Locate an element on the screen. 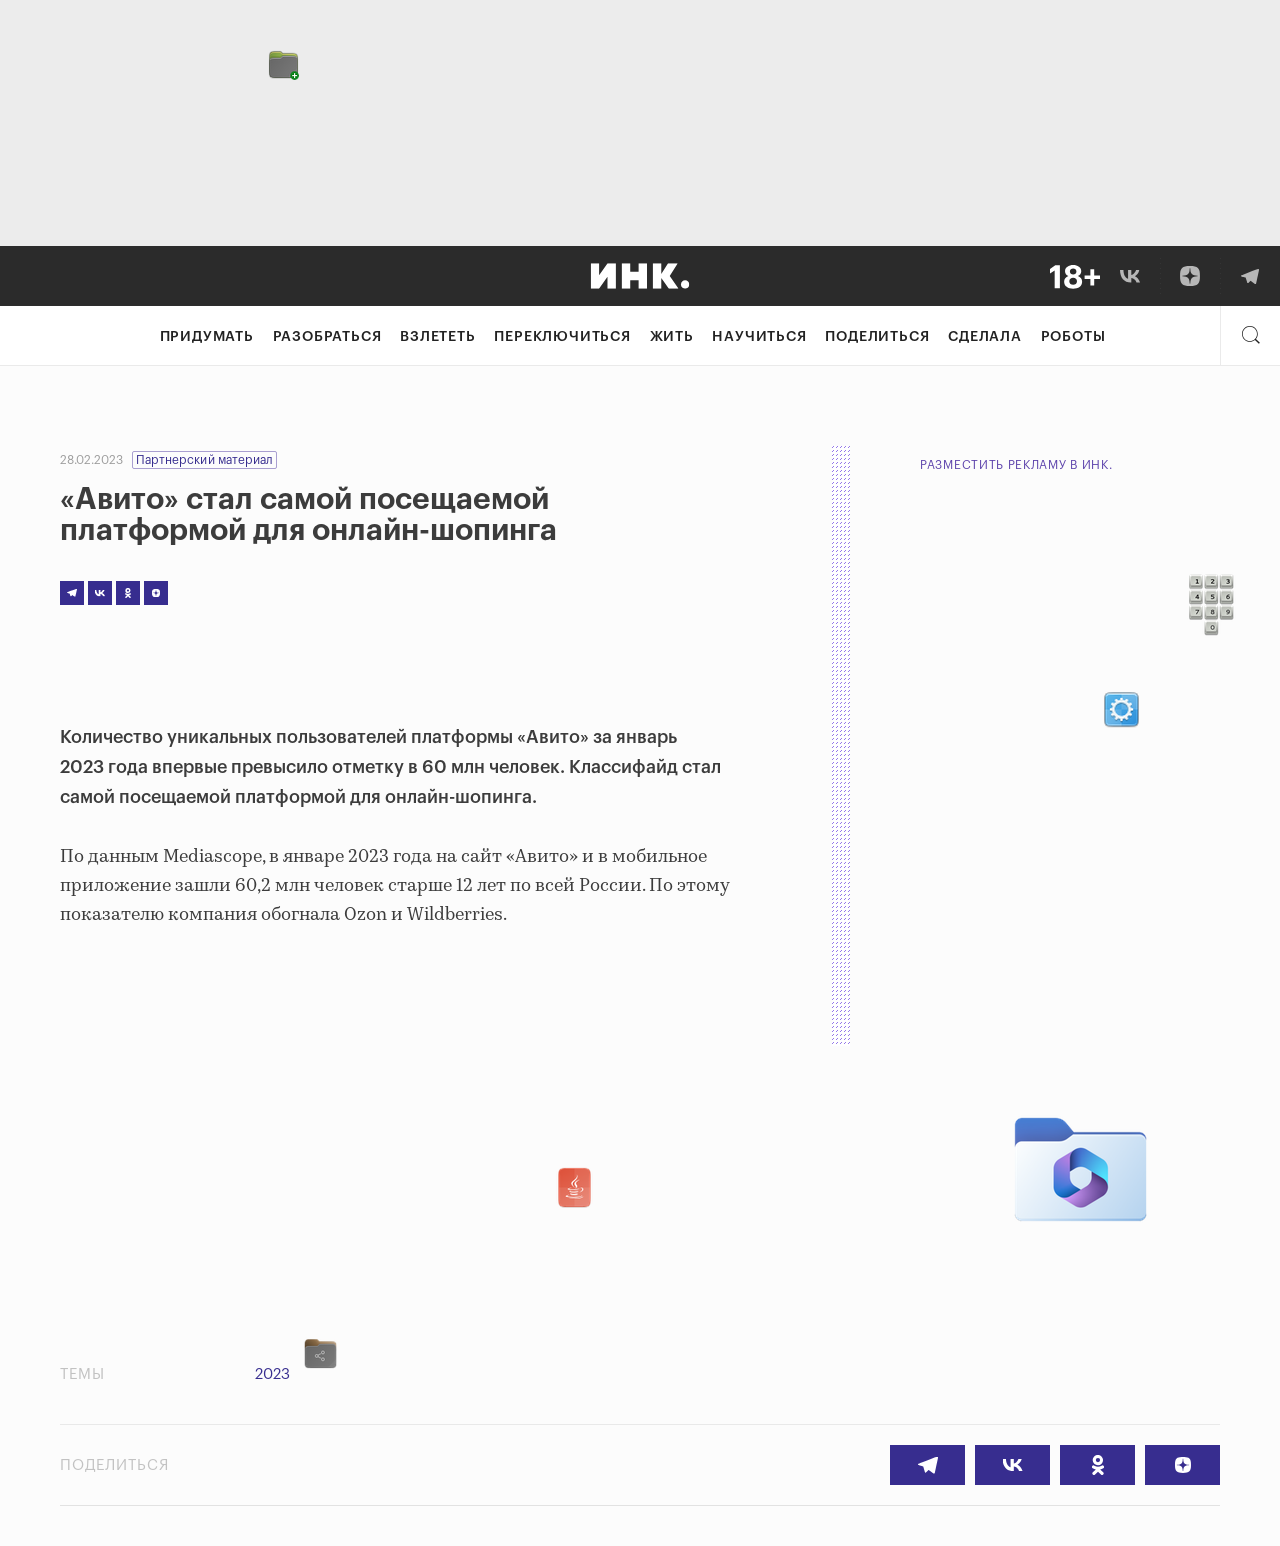 This screenshot has height=1546, width=1280. open microsoft 365 files folder is located at coordinates (1080, 1173).